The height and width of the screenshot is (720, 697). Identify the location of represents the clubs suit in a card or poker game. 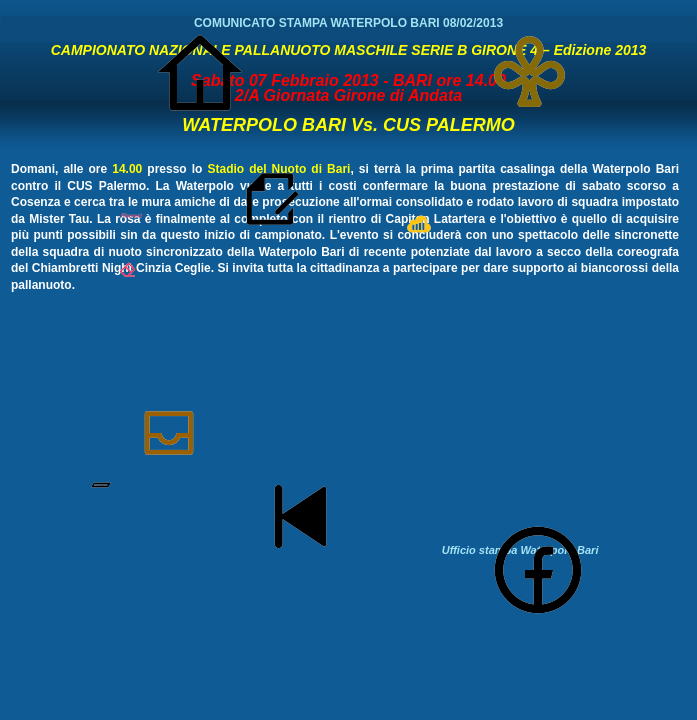
(529, 71).